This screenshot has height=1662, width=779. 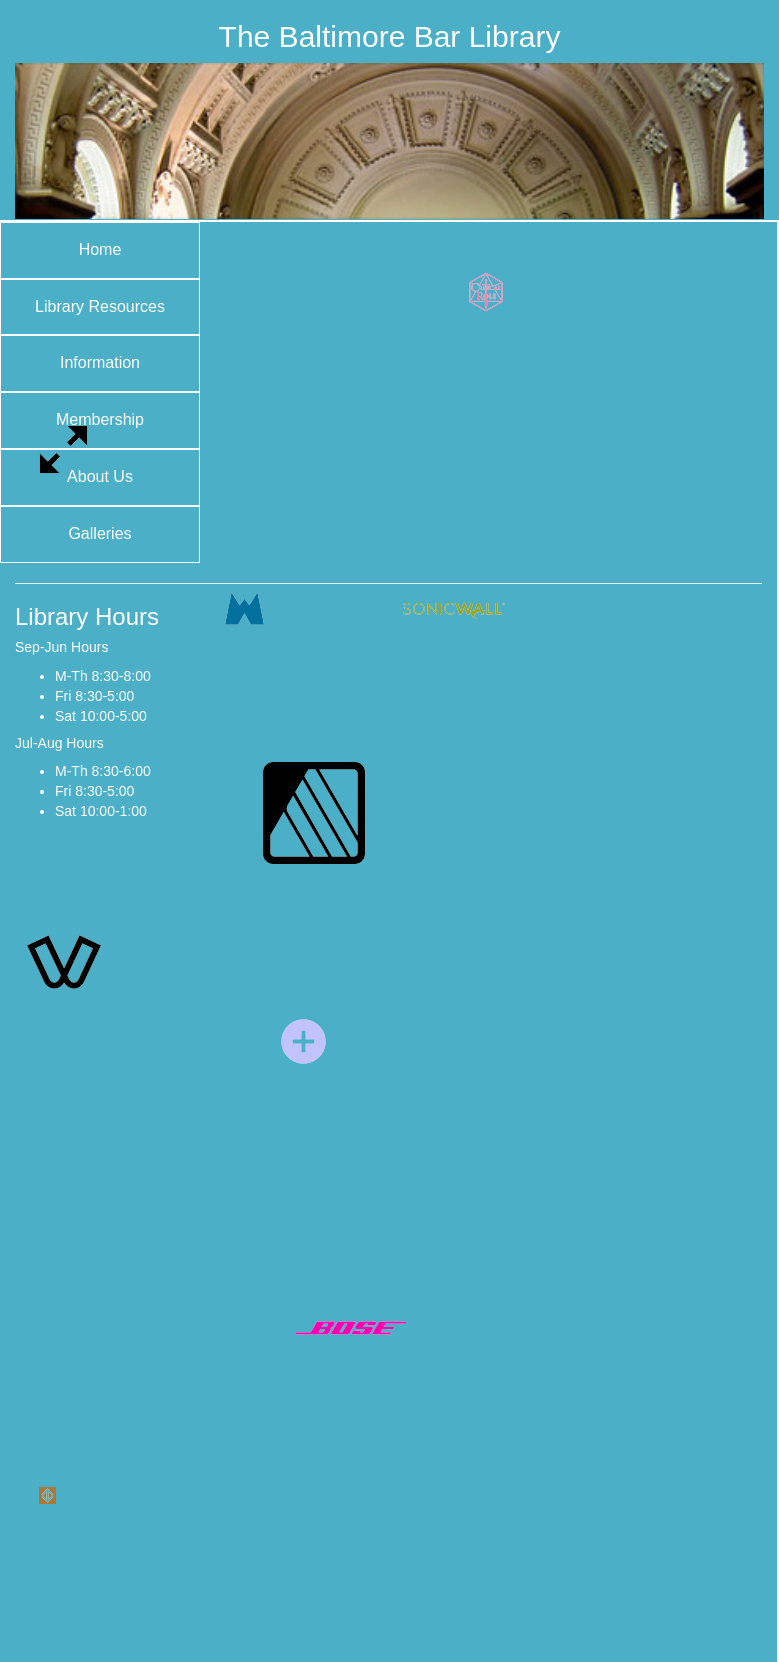 What do you see at coordinates (64, 962) in the screenshot?
I see `link or sign in to viva wallet payment services` at bounding box center [64, 962].